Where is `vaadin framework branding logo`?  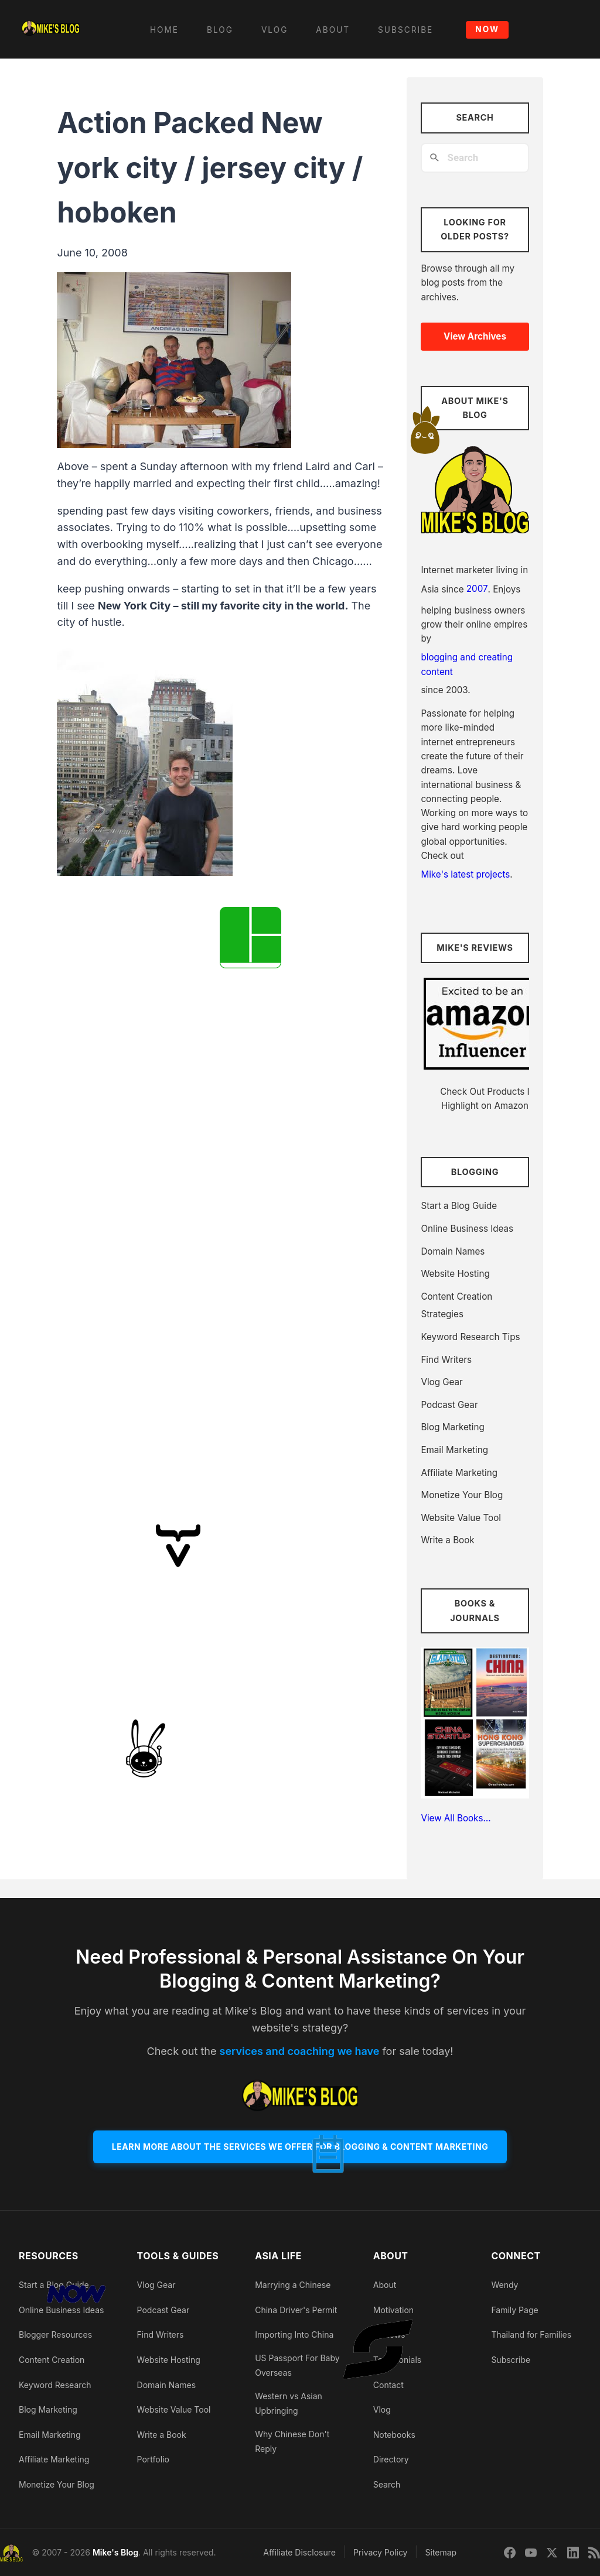
vaadin framework branding logo is located at coordinates (178, 1546).